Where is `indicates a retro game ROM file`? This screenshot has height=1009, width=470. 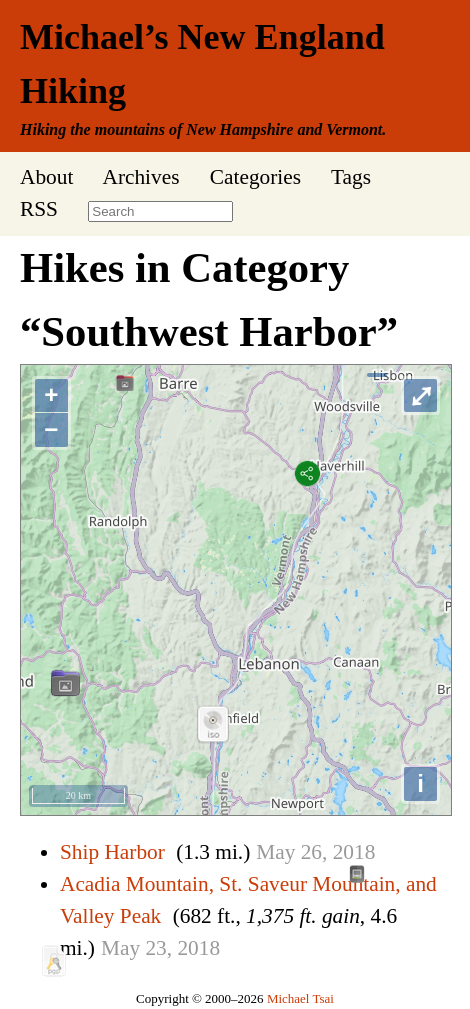
indicates a retro game ROM file is located at coordinates (357, 874).